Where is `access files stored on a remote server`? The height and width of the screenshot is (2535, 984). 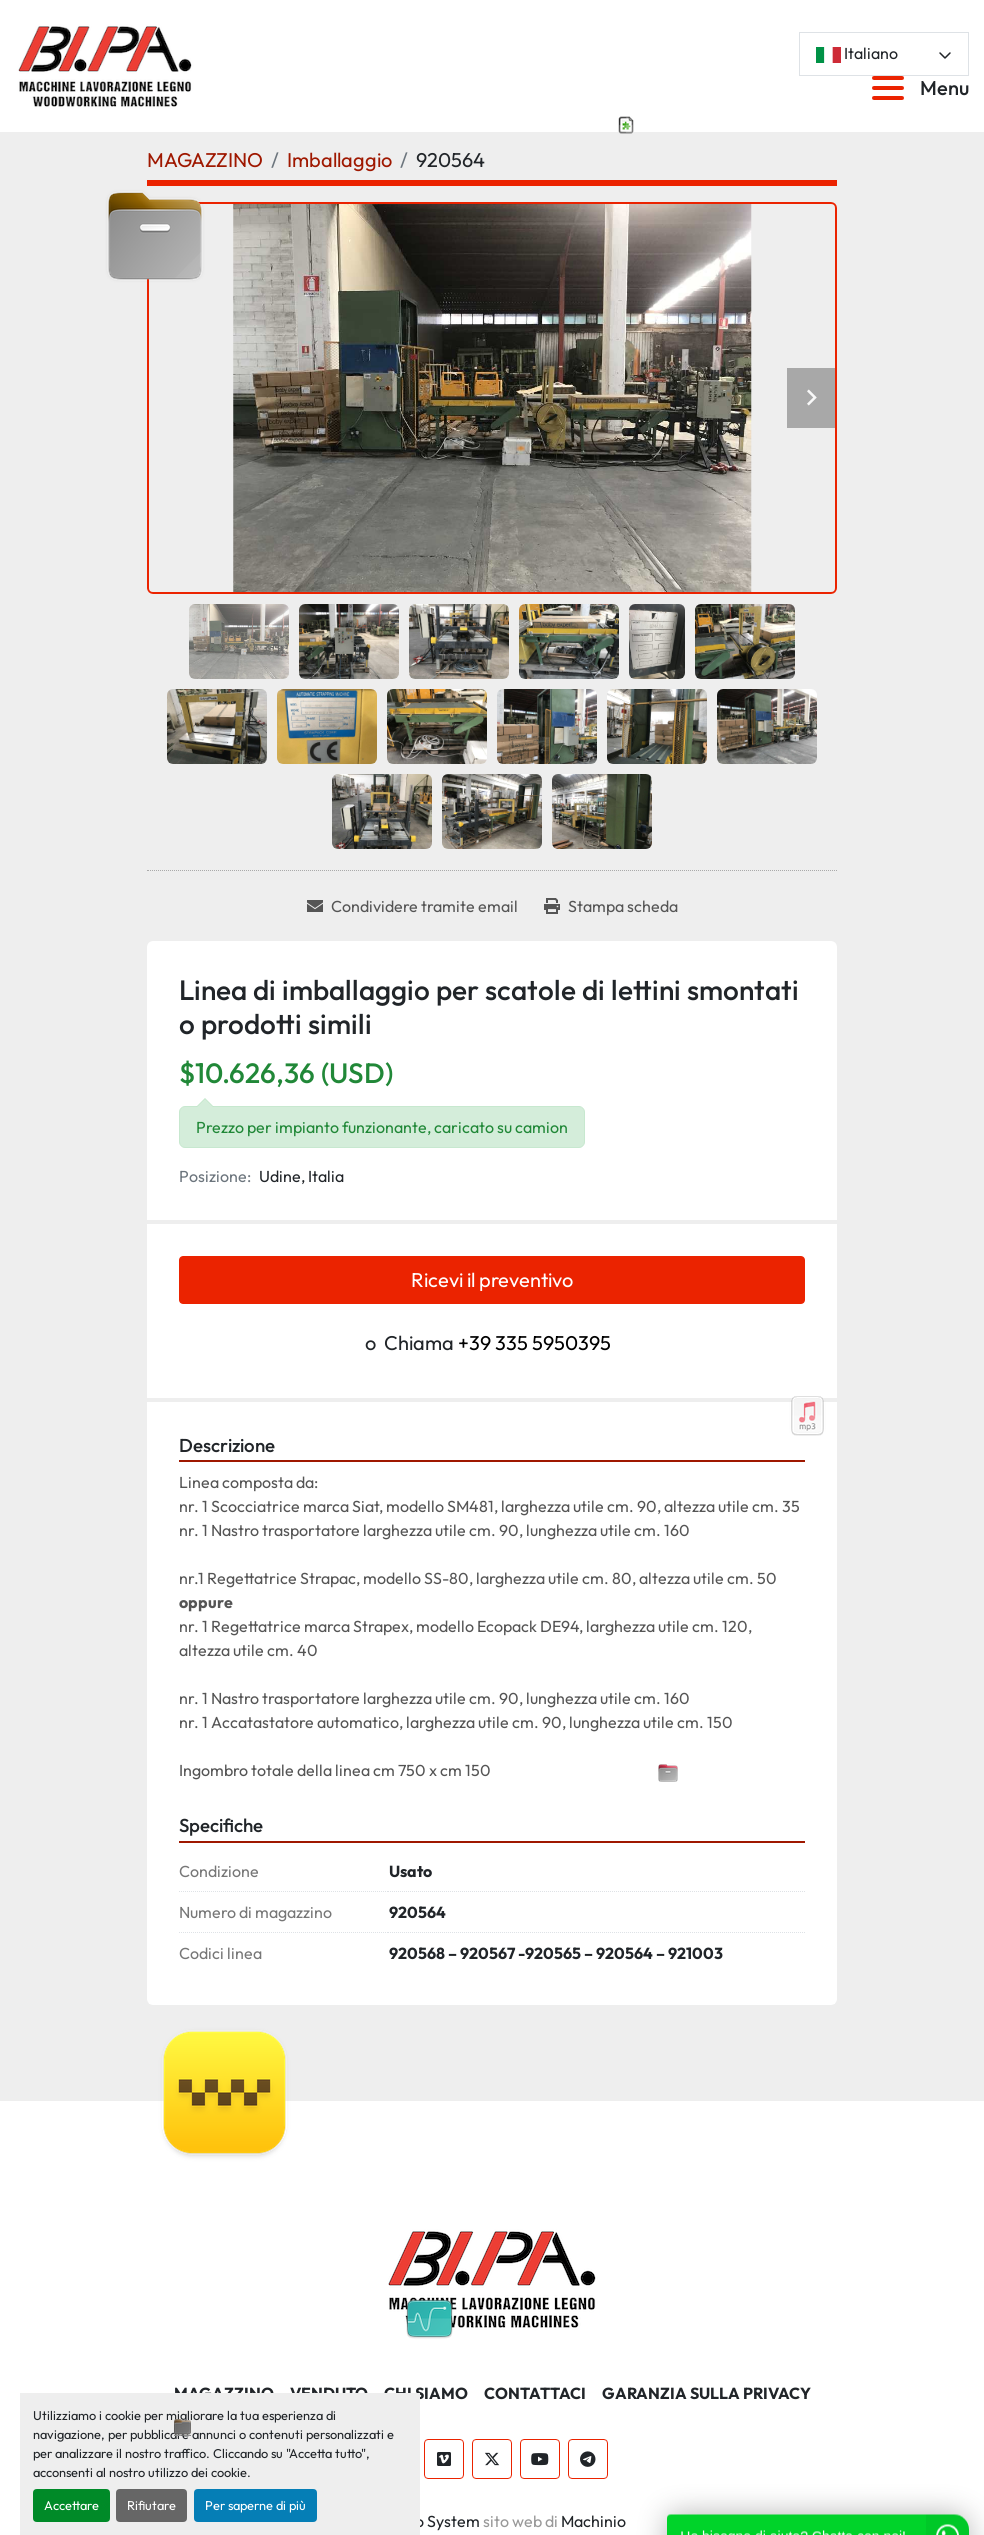 access files stored on a remote server is located at coordinates (182, 2427).